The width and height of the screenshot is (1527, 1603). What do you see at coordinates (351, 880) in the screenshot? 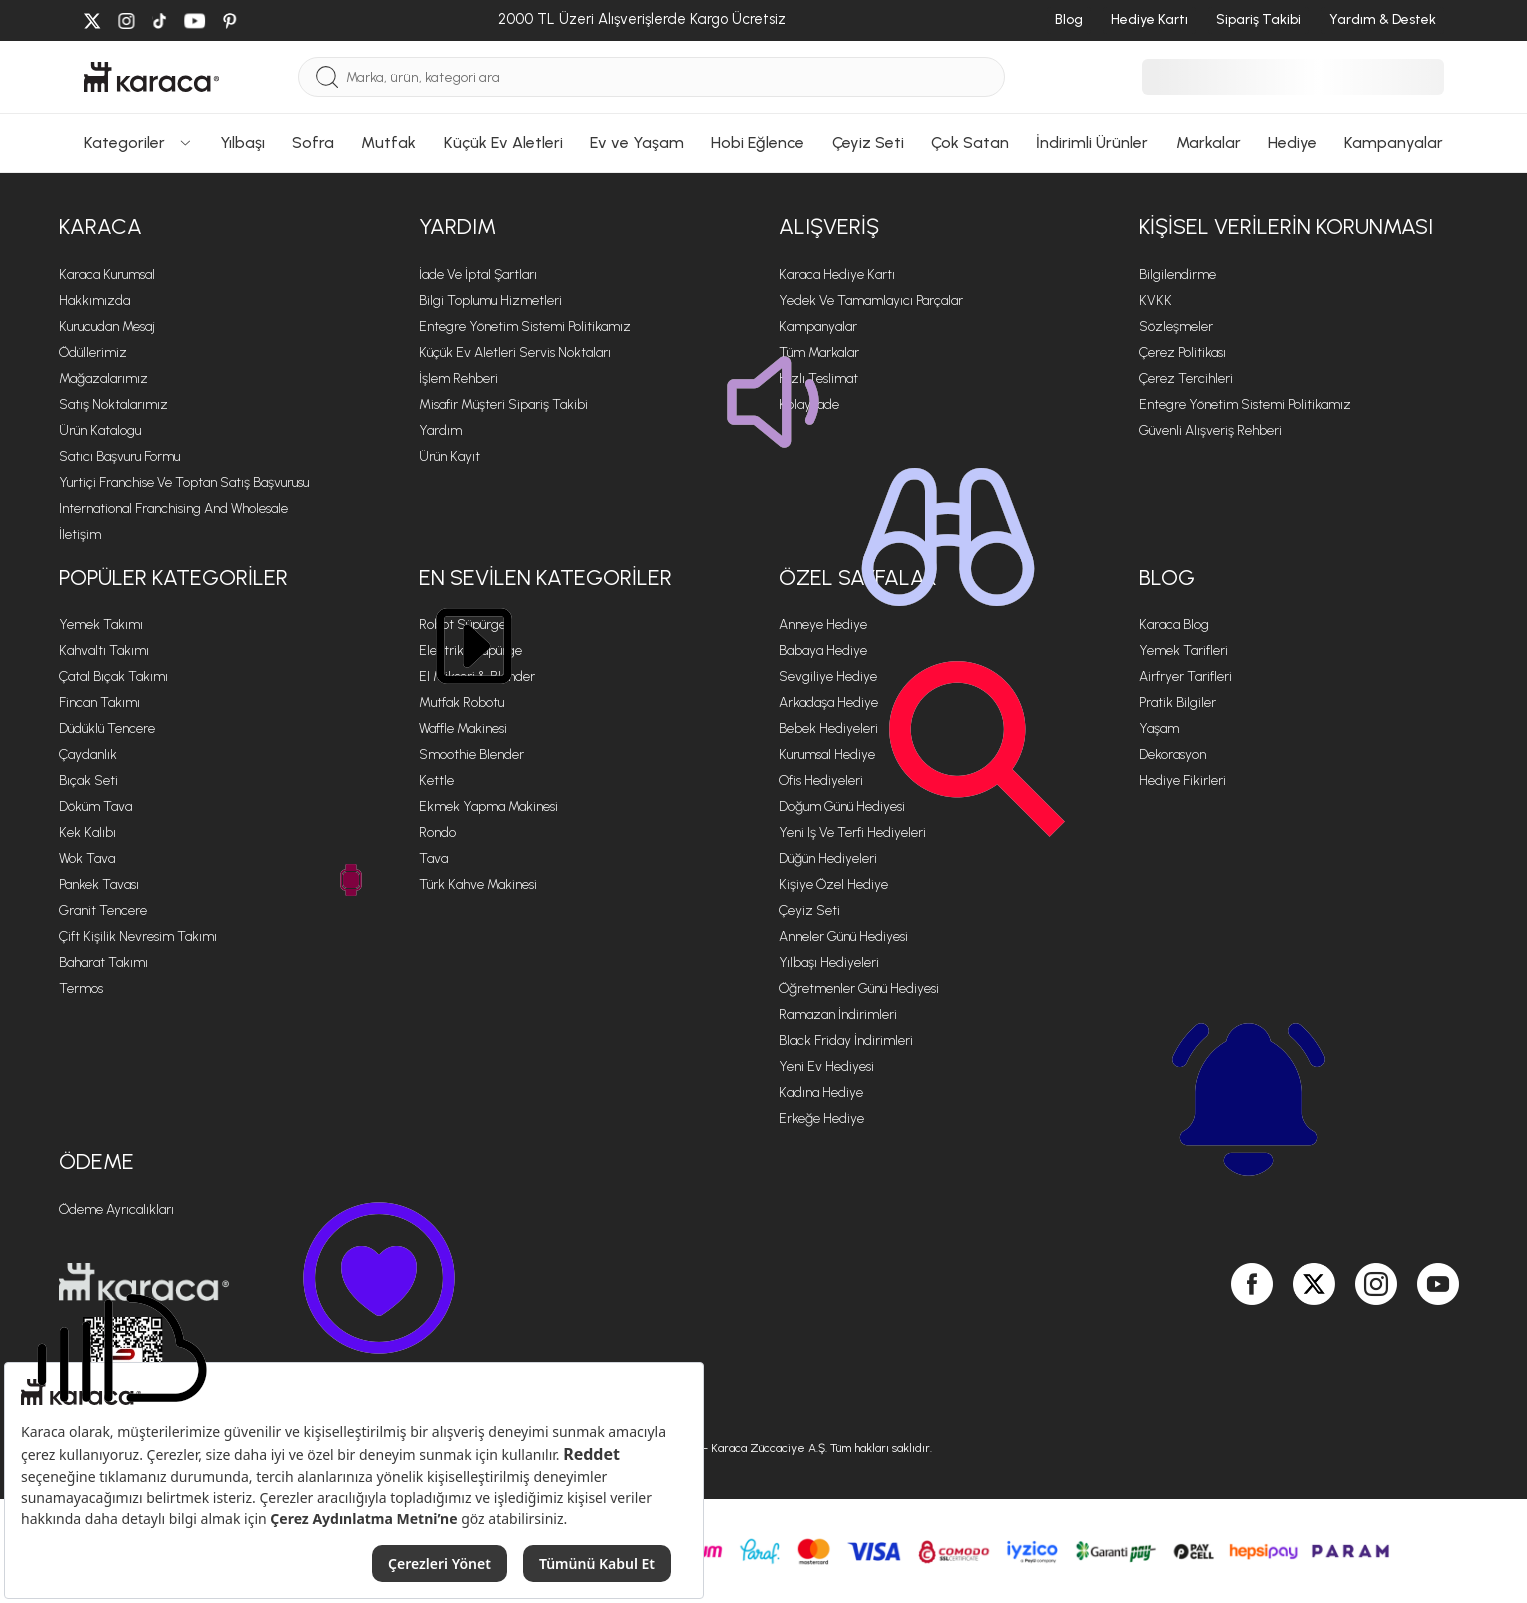
I see `access smartwatch settings or companion app` at bounding box center [351, 880].